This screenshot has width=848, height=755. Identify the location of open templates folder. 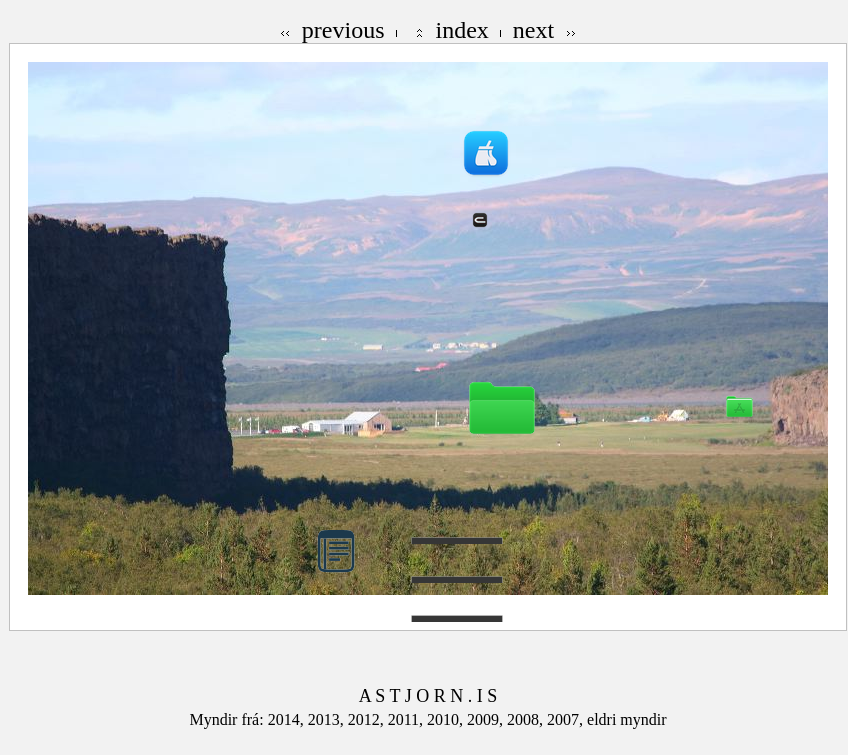
(739, 406).